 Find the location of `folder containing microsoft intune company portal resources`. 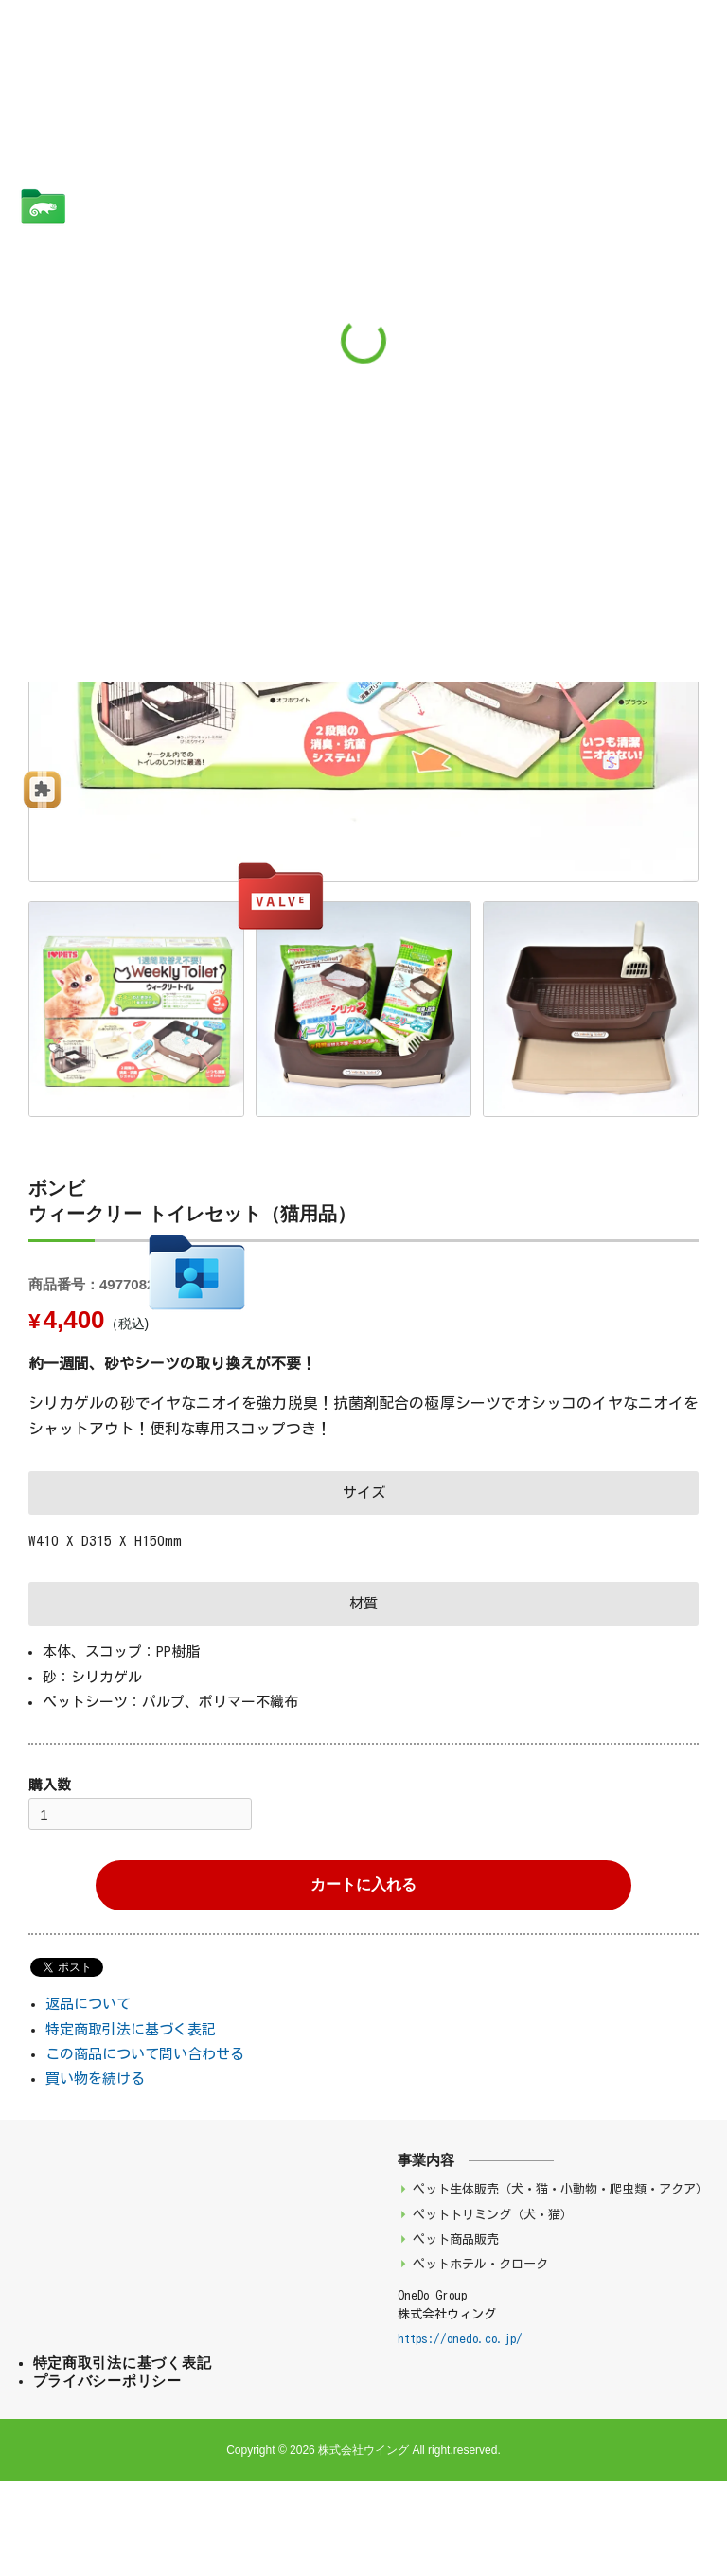

folder containing microsoft intune company portal resources is located at coordinates (196, 1274).